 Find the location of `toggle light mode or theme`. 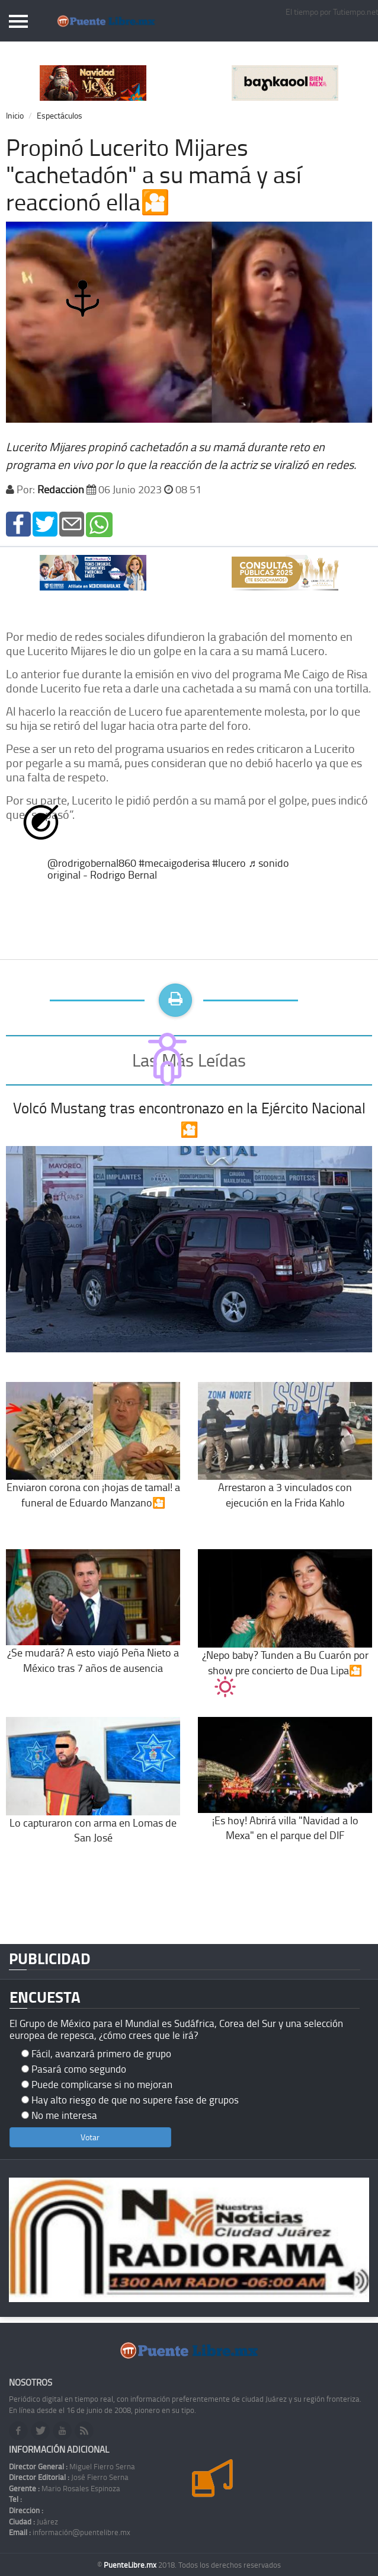

toggle light mode or theme is located at coordinates (225, 1687).